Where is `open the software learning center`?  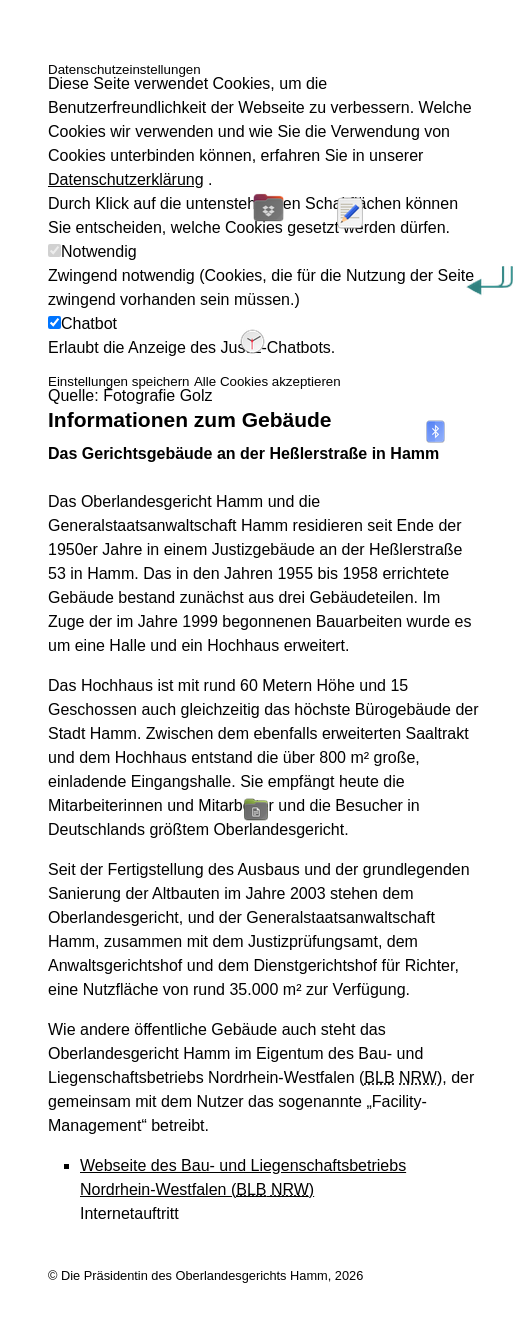
open the software learning center is located at coordinates (350, 213).